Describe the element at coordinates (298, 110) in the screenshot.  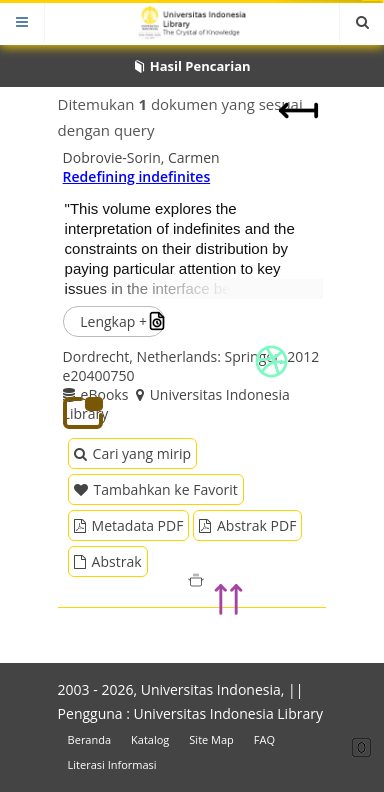
I see `navigate back to previous screen` at that location.